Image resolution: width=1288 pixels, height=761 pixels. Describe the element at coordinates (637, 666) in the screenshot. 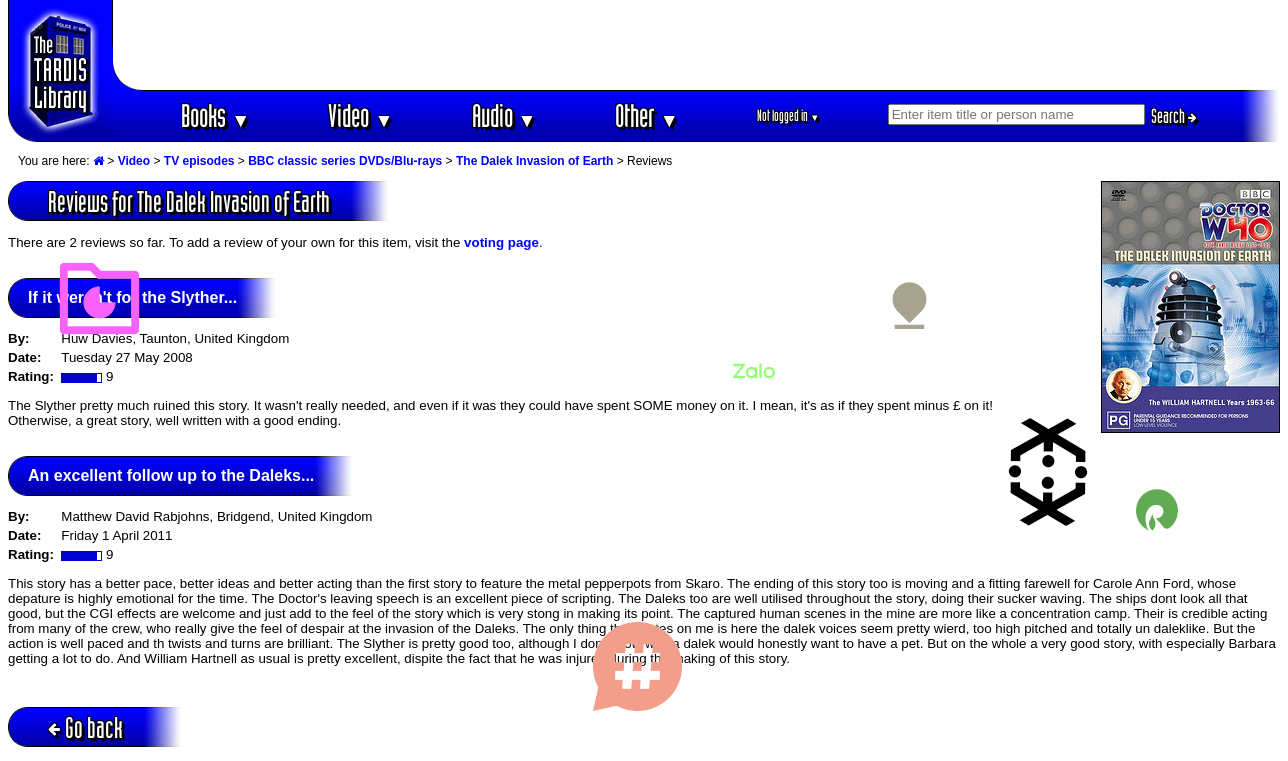

I see `open a chat channel or thread` at that location.